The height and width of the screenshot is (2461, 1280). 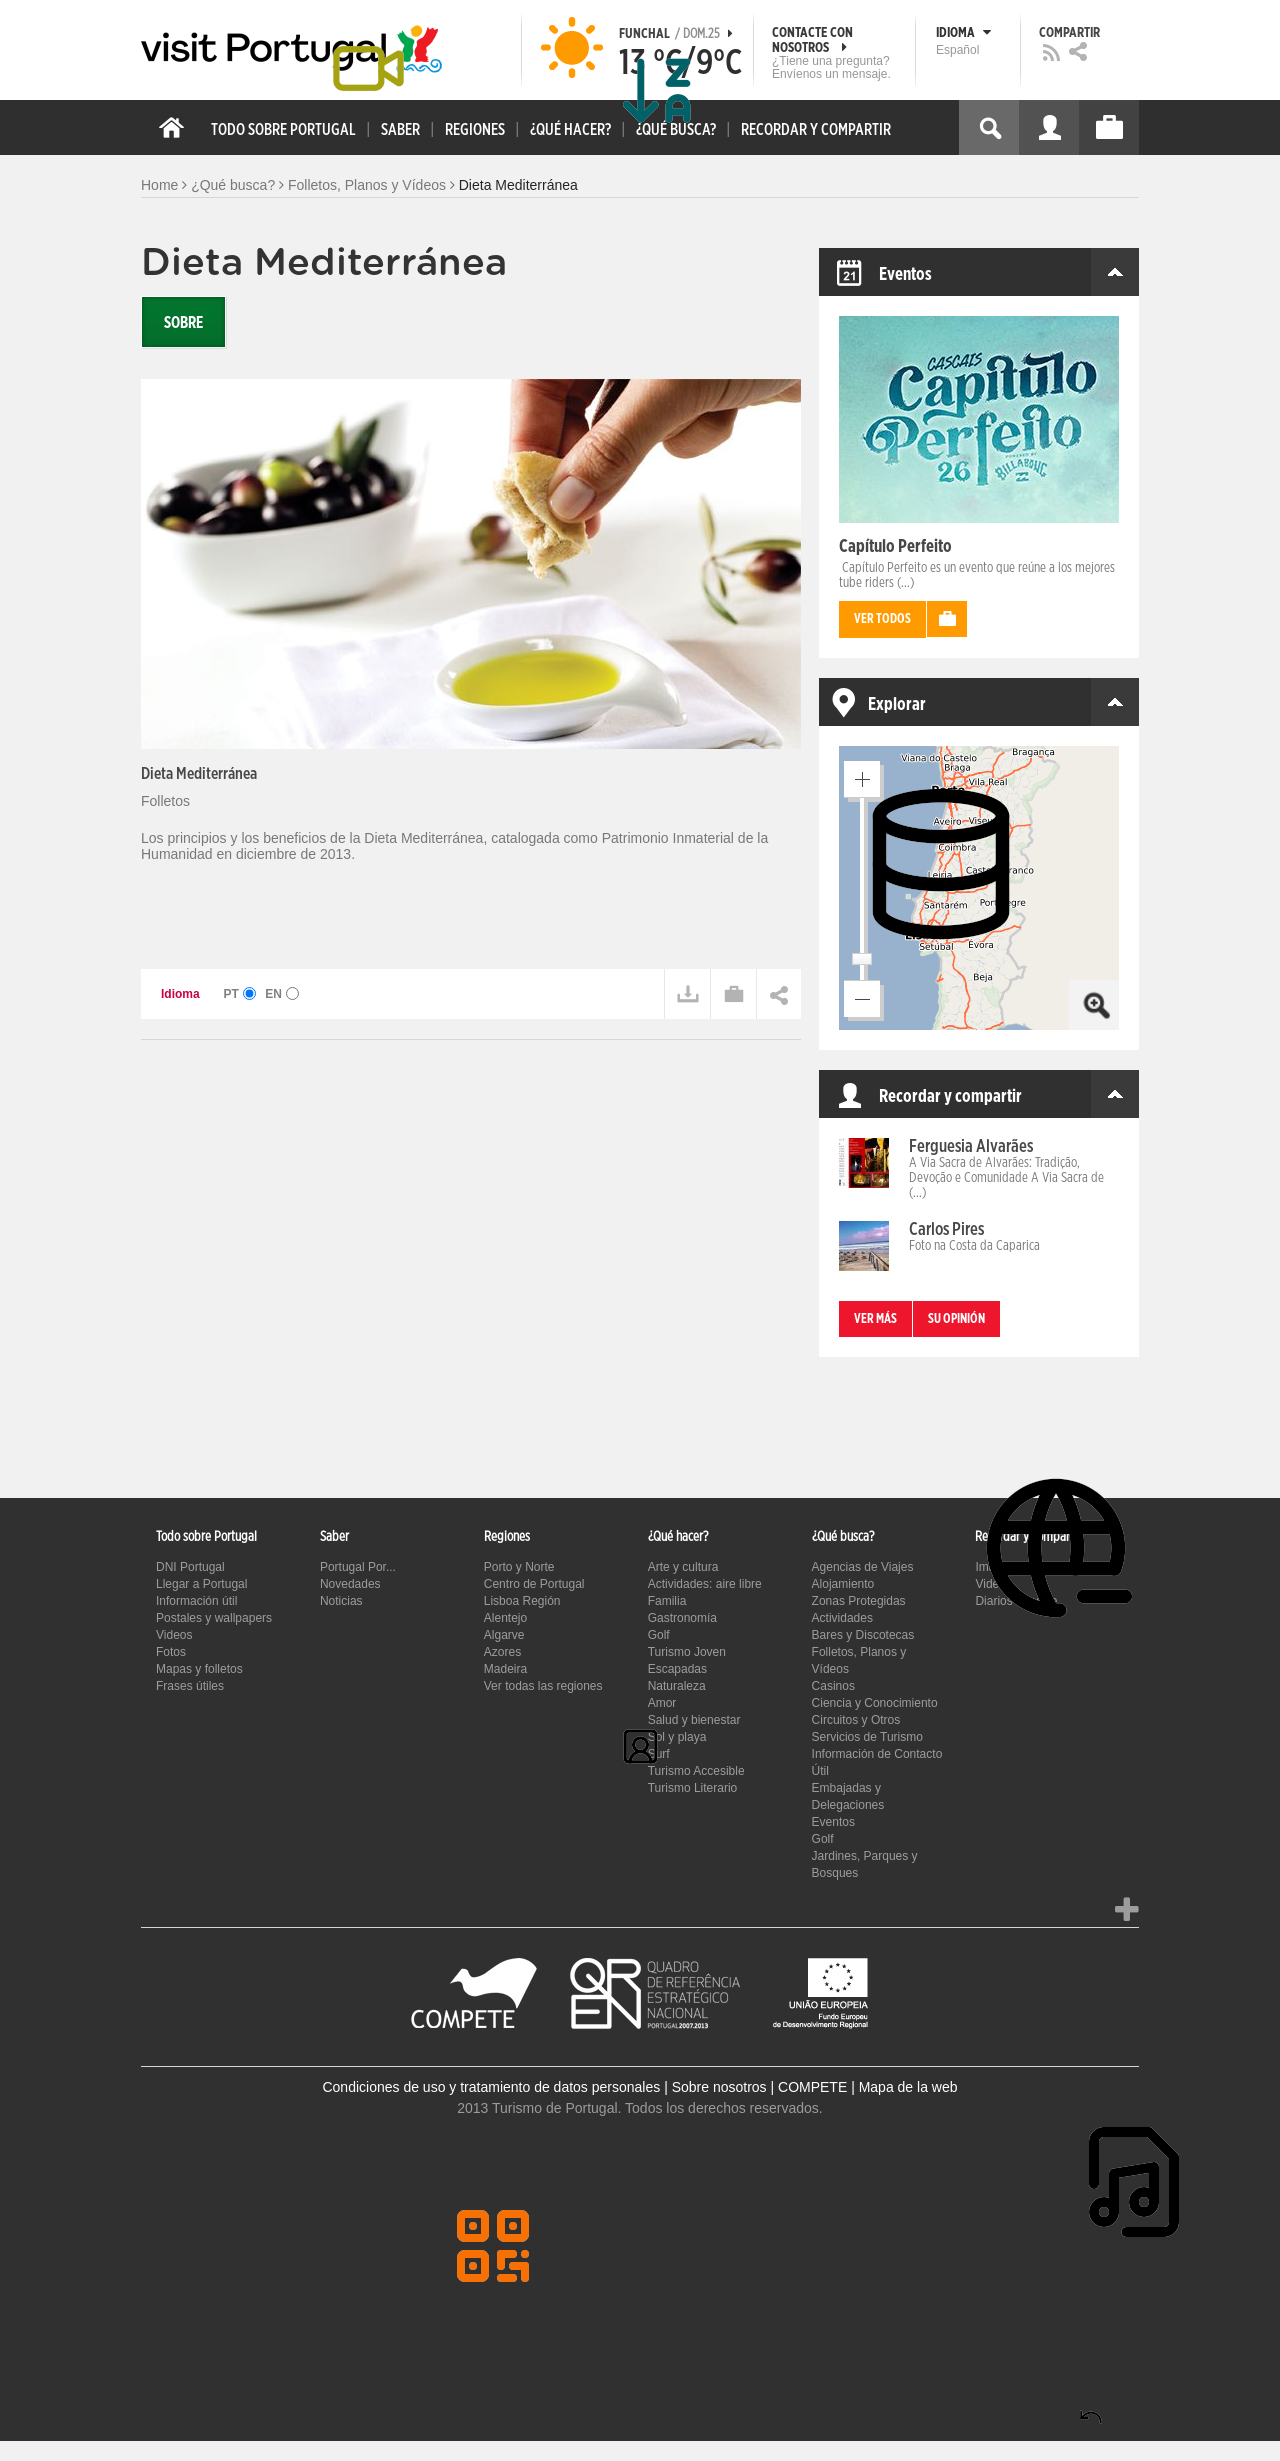 I want to click on remove a website from your list, so click(x=1056, y=1548).